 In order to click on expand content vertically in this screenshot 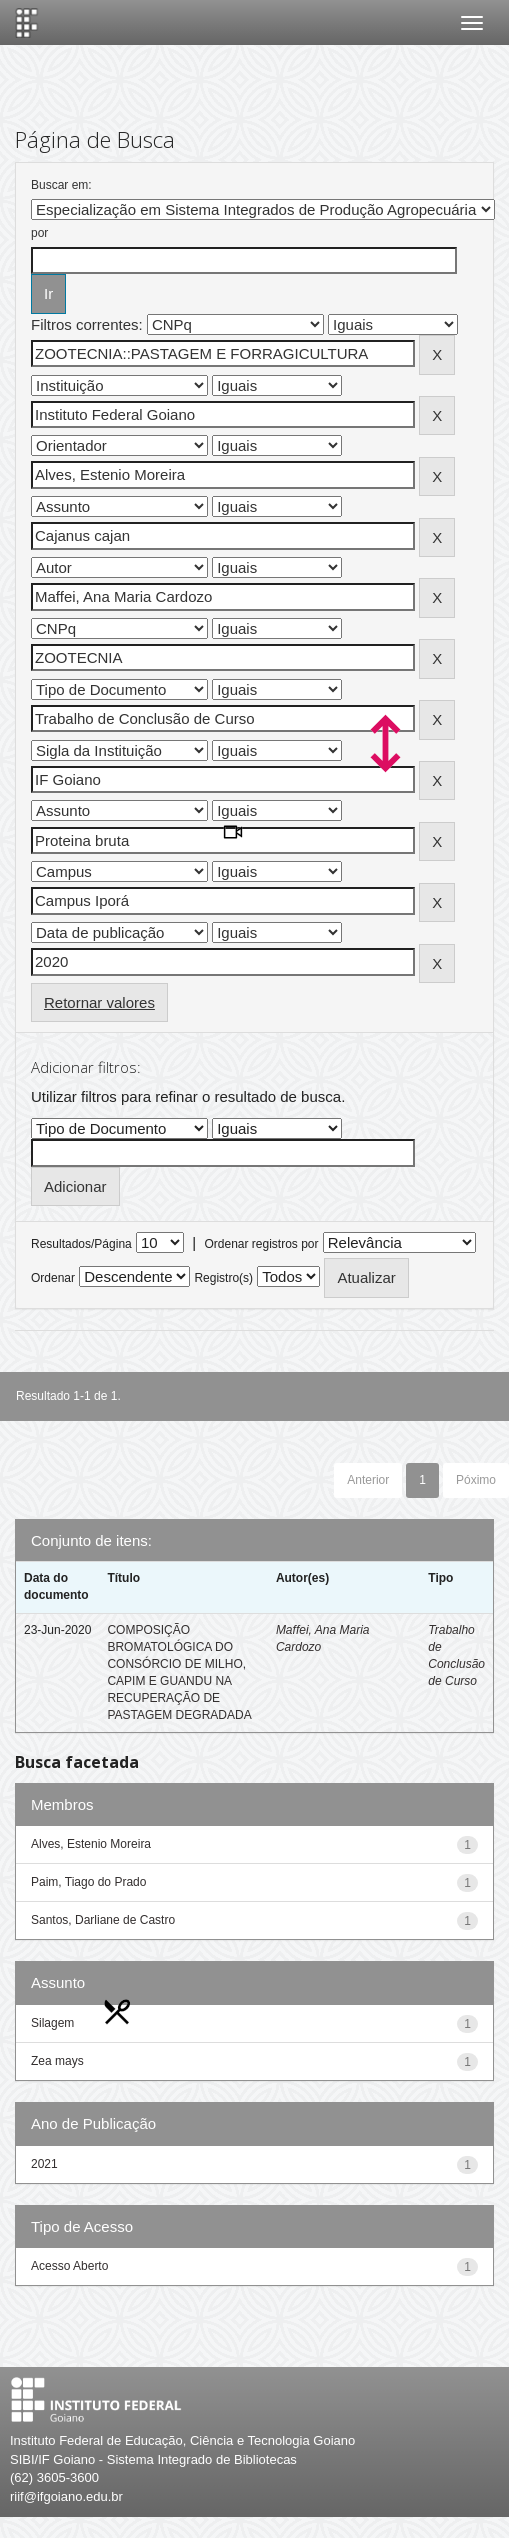, I will do `click(385, 743)`.